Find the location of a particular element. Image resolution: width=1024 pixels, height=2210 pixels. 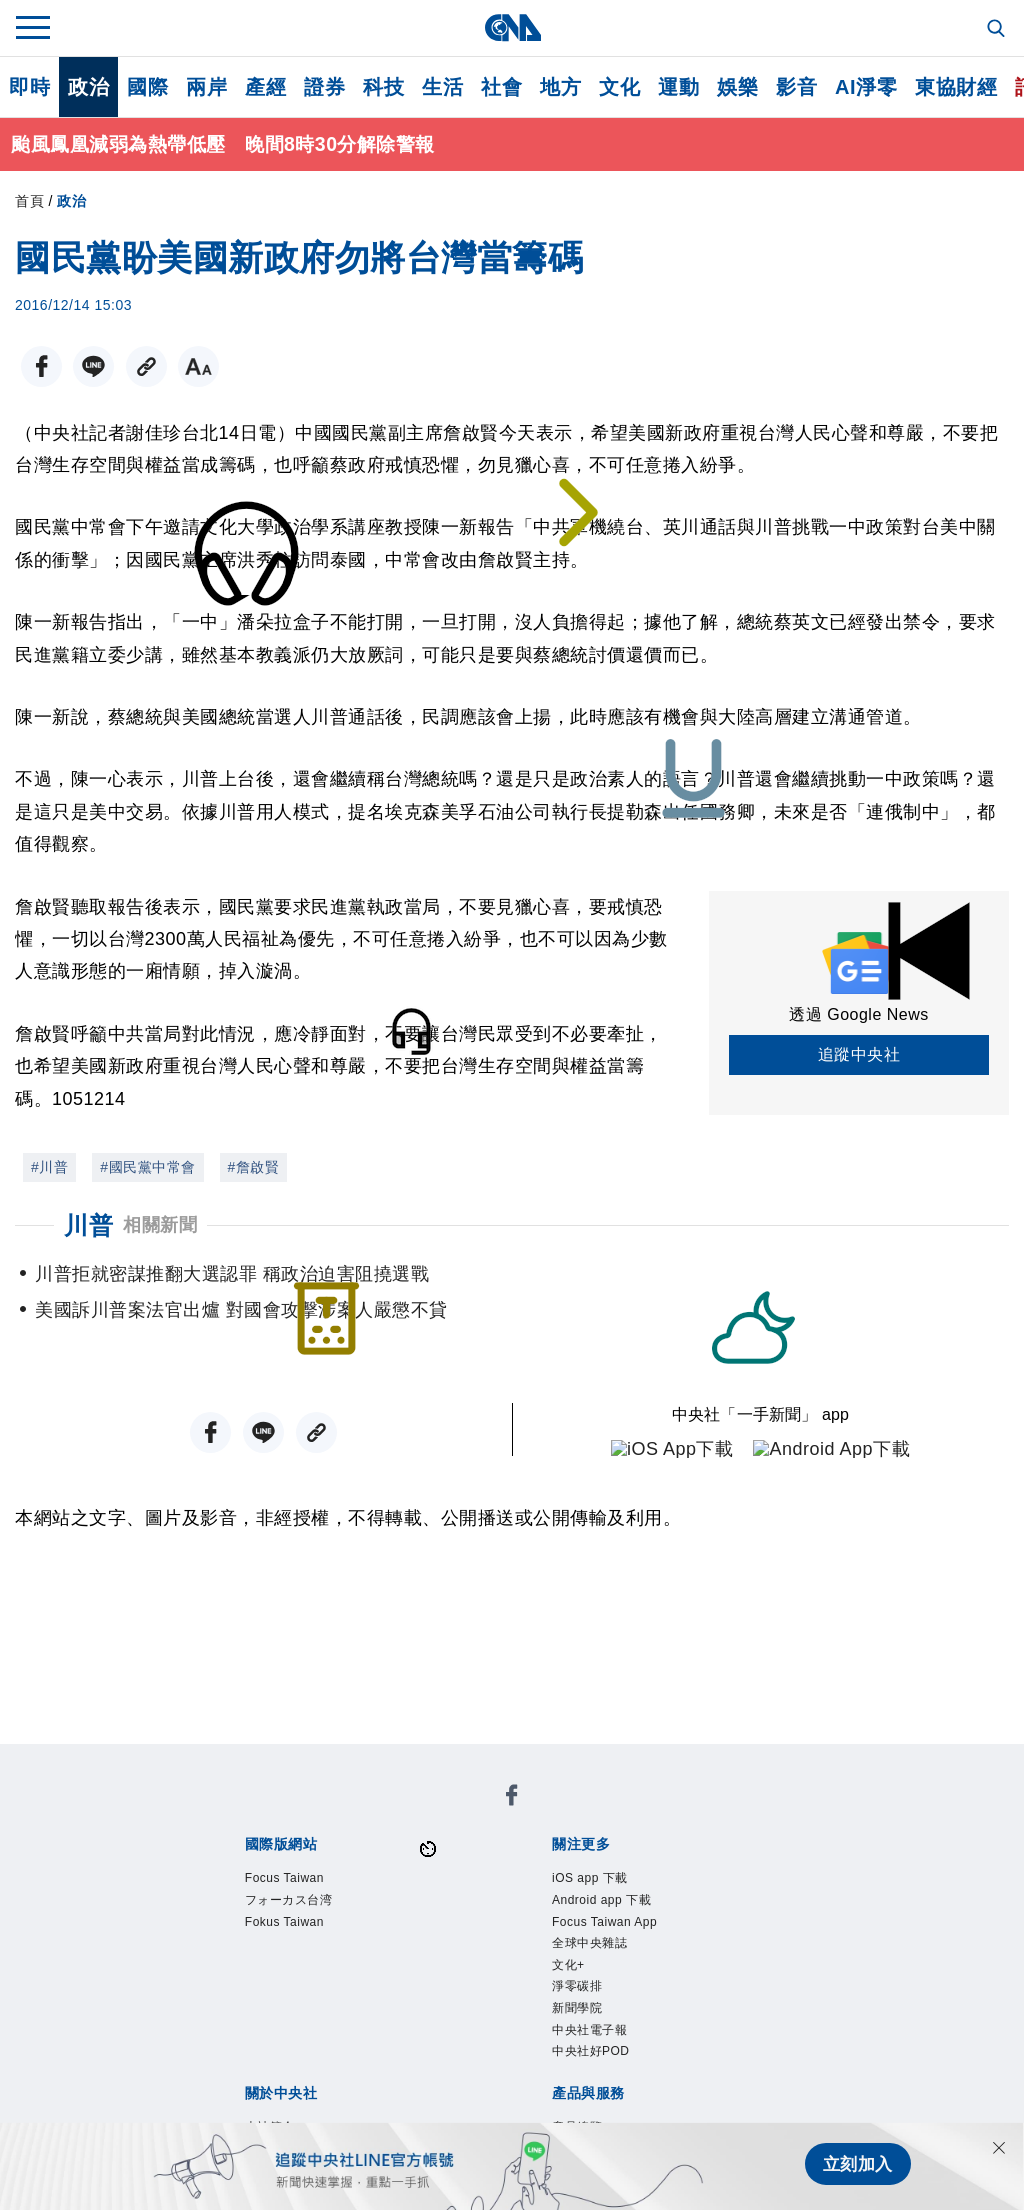

contact customer support is located at coordinates (246, 553).